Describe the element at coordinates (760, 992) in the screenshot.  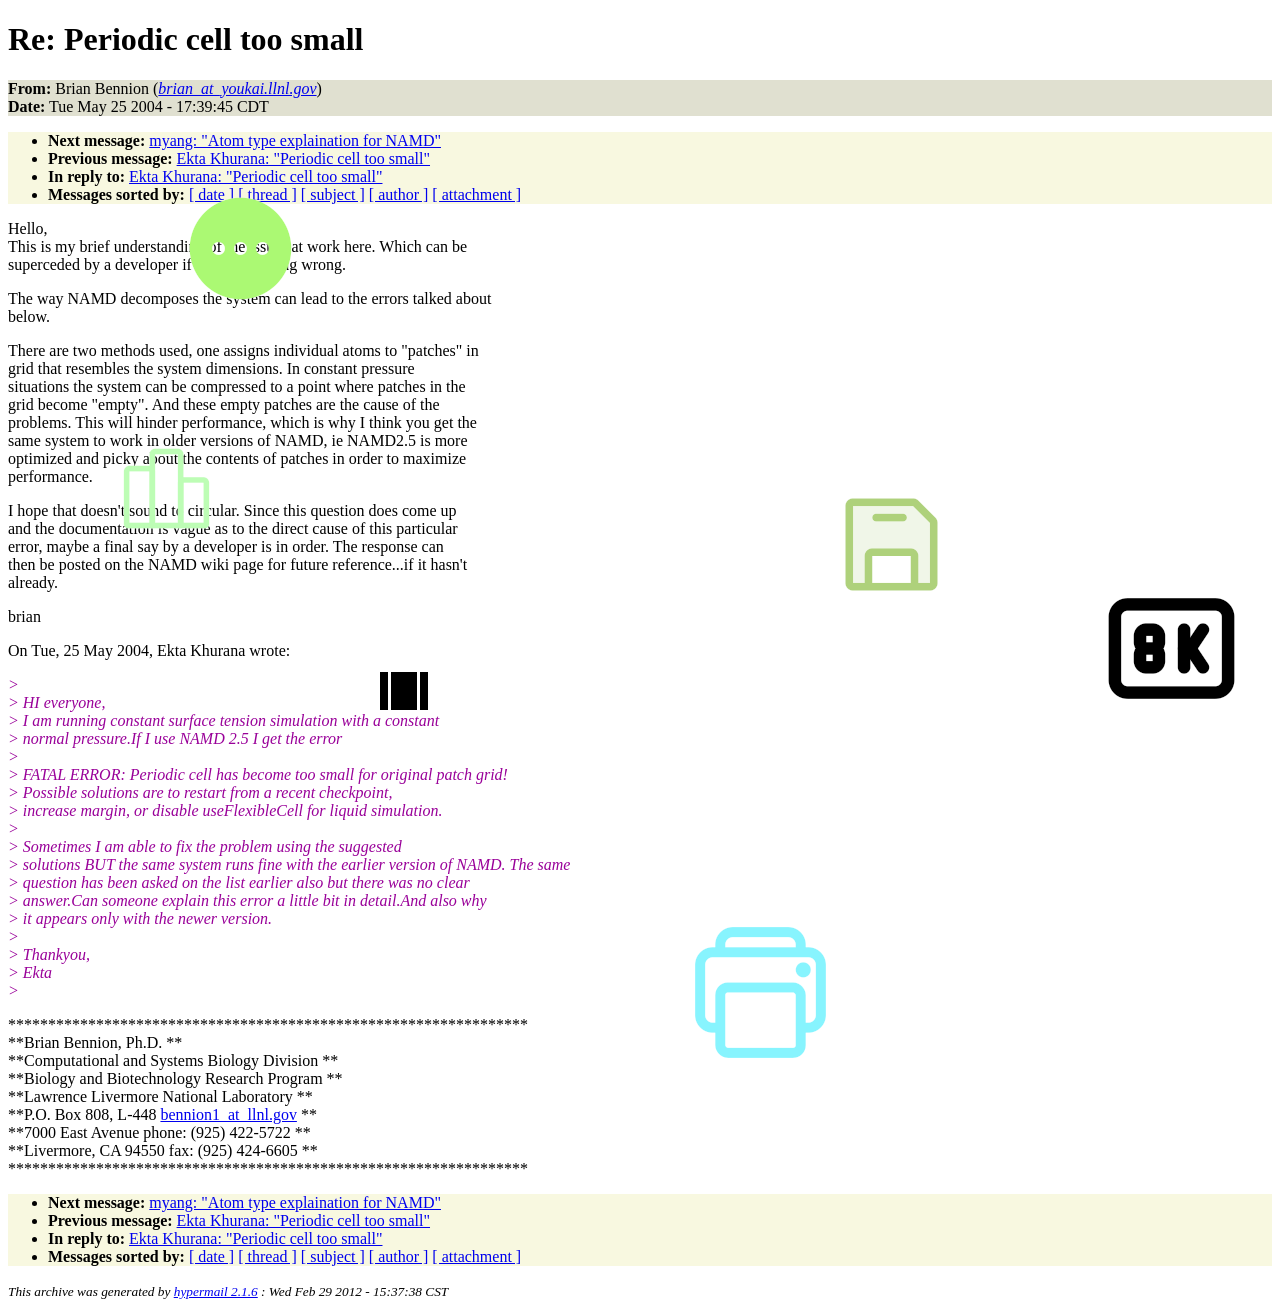
I see `print the current document` at that location.